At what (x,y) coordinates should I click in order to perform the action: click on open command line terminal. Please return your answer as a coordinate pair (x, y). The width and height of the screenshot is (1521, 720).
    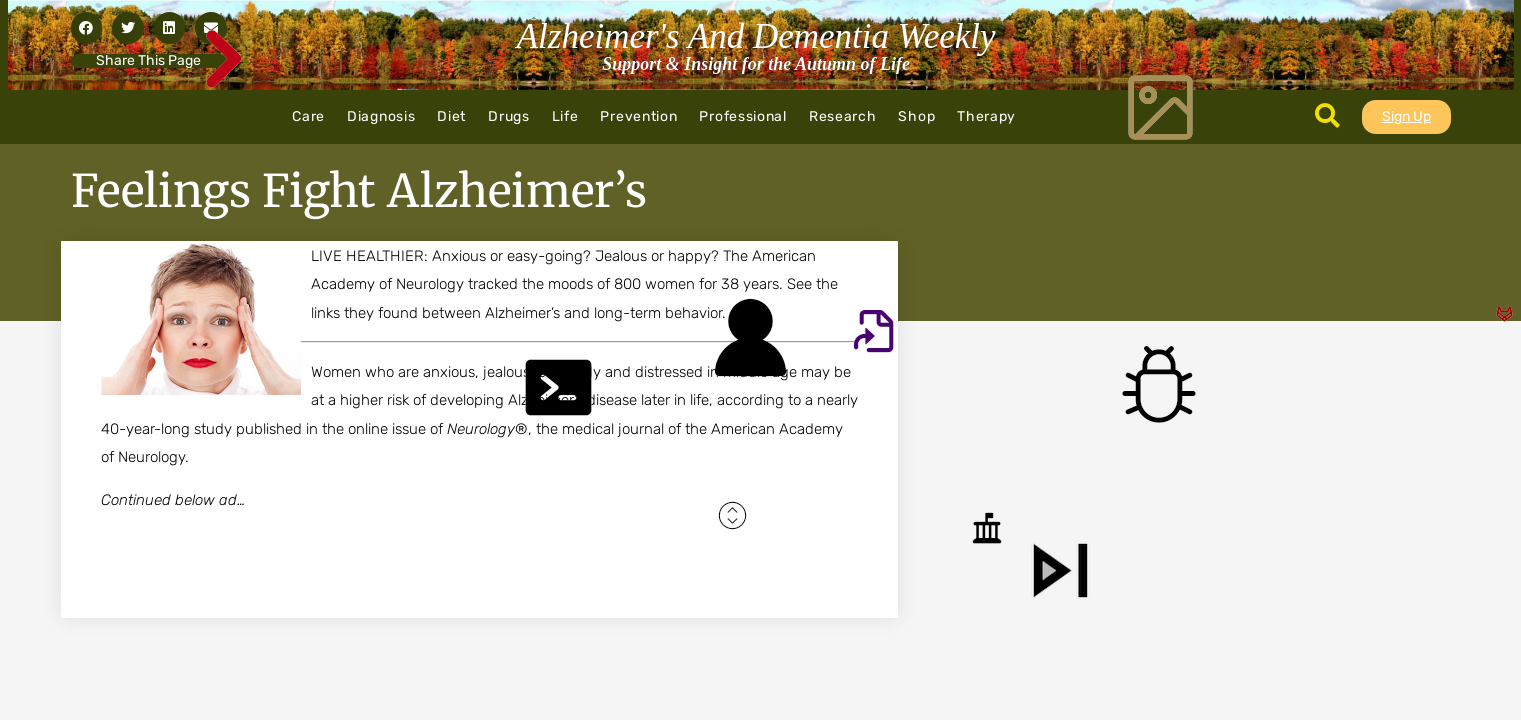
    Looking at the image, I should click on (558, 387).